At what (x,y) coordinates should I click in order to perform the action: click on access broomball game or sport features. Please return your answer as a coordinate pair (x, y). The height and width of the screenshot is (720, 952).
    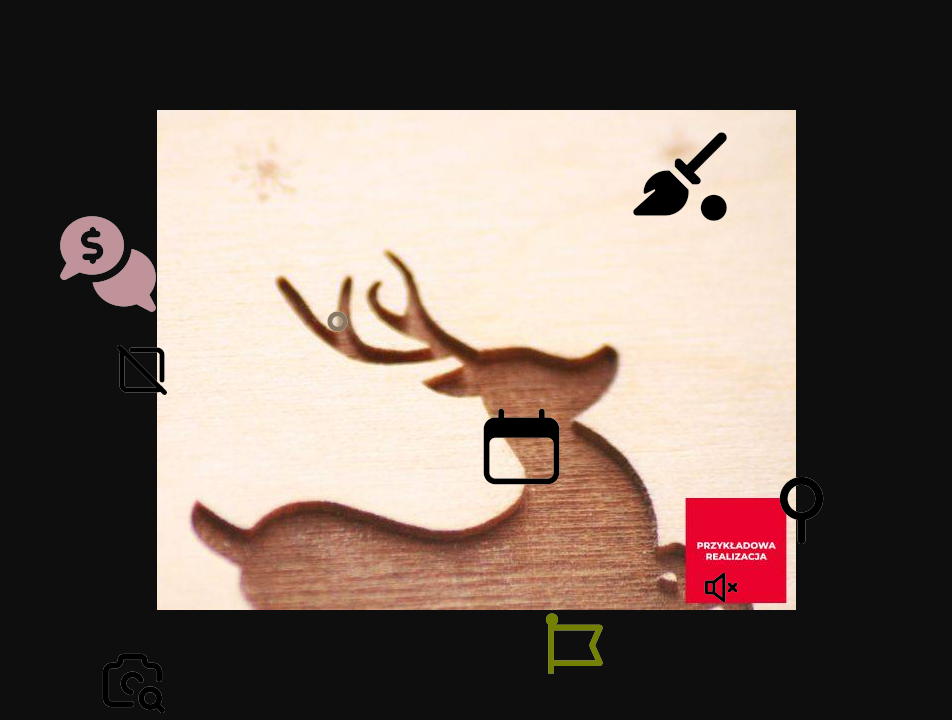
    Looking at the image, I should click on (680, 174).